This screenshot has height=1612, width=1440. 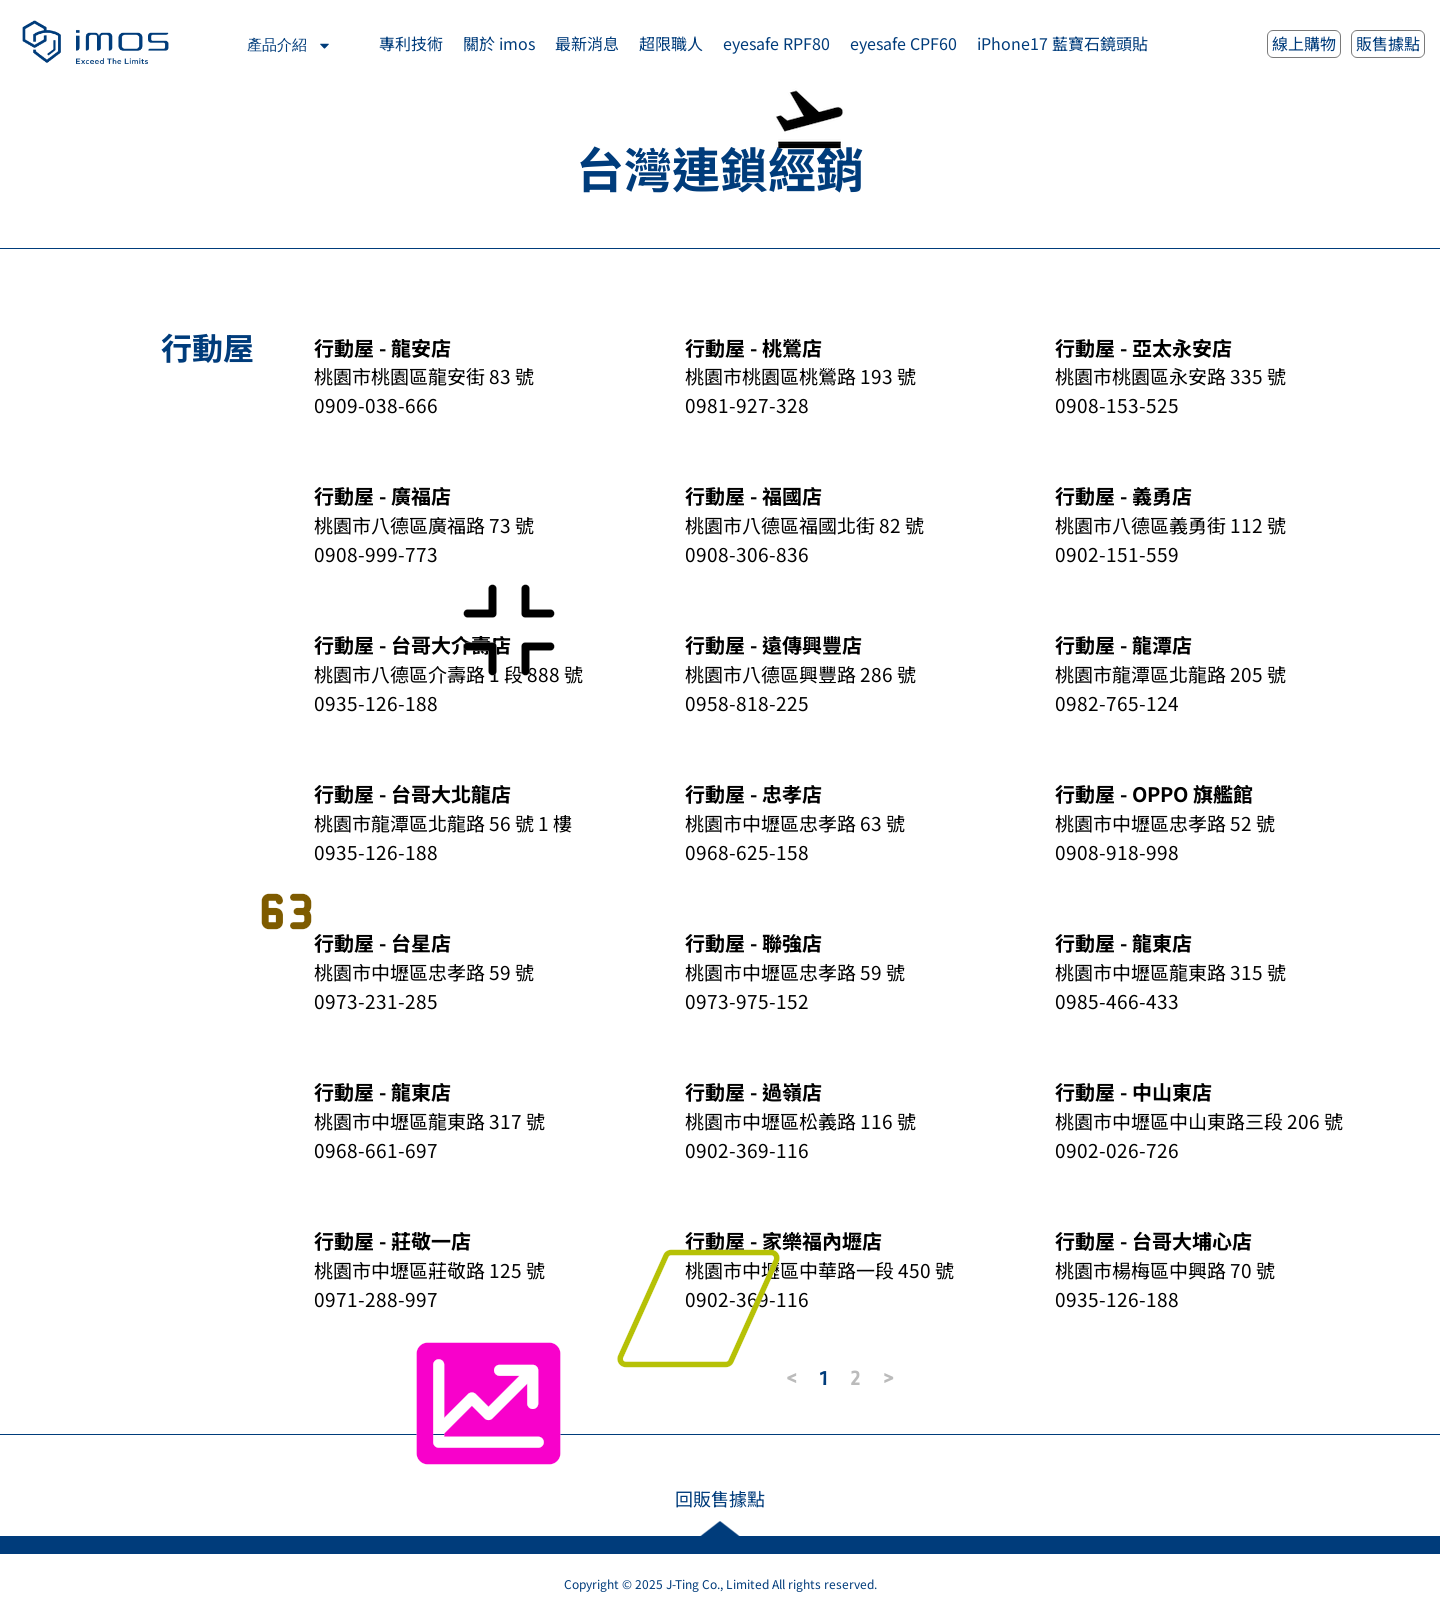 What do you see at coordinates (509, 630) in the screenshot?
I see `exit fullscreen mode` at bounding box center [509, 630].